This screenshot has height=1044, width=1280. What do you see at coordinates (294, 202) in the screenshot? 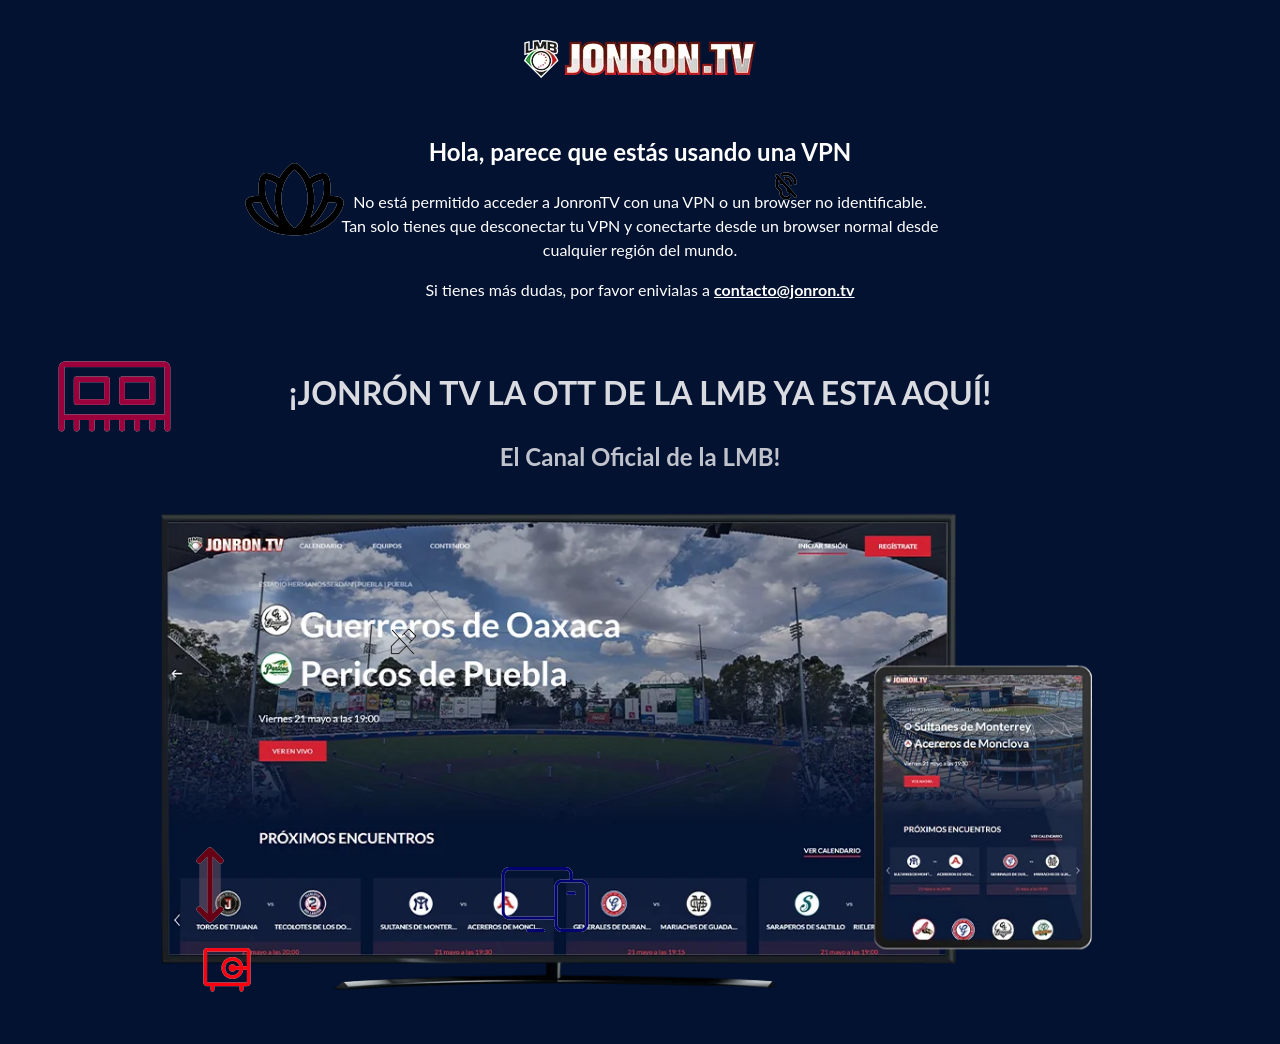
I see `access meditation or mindfulness features` at bounding box center [294, 202].